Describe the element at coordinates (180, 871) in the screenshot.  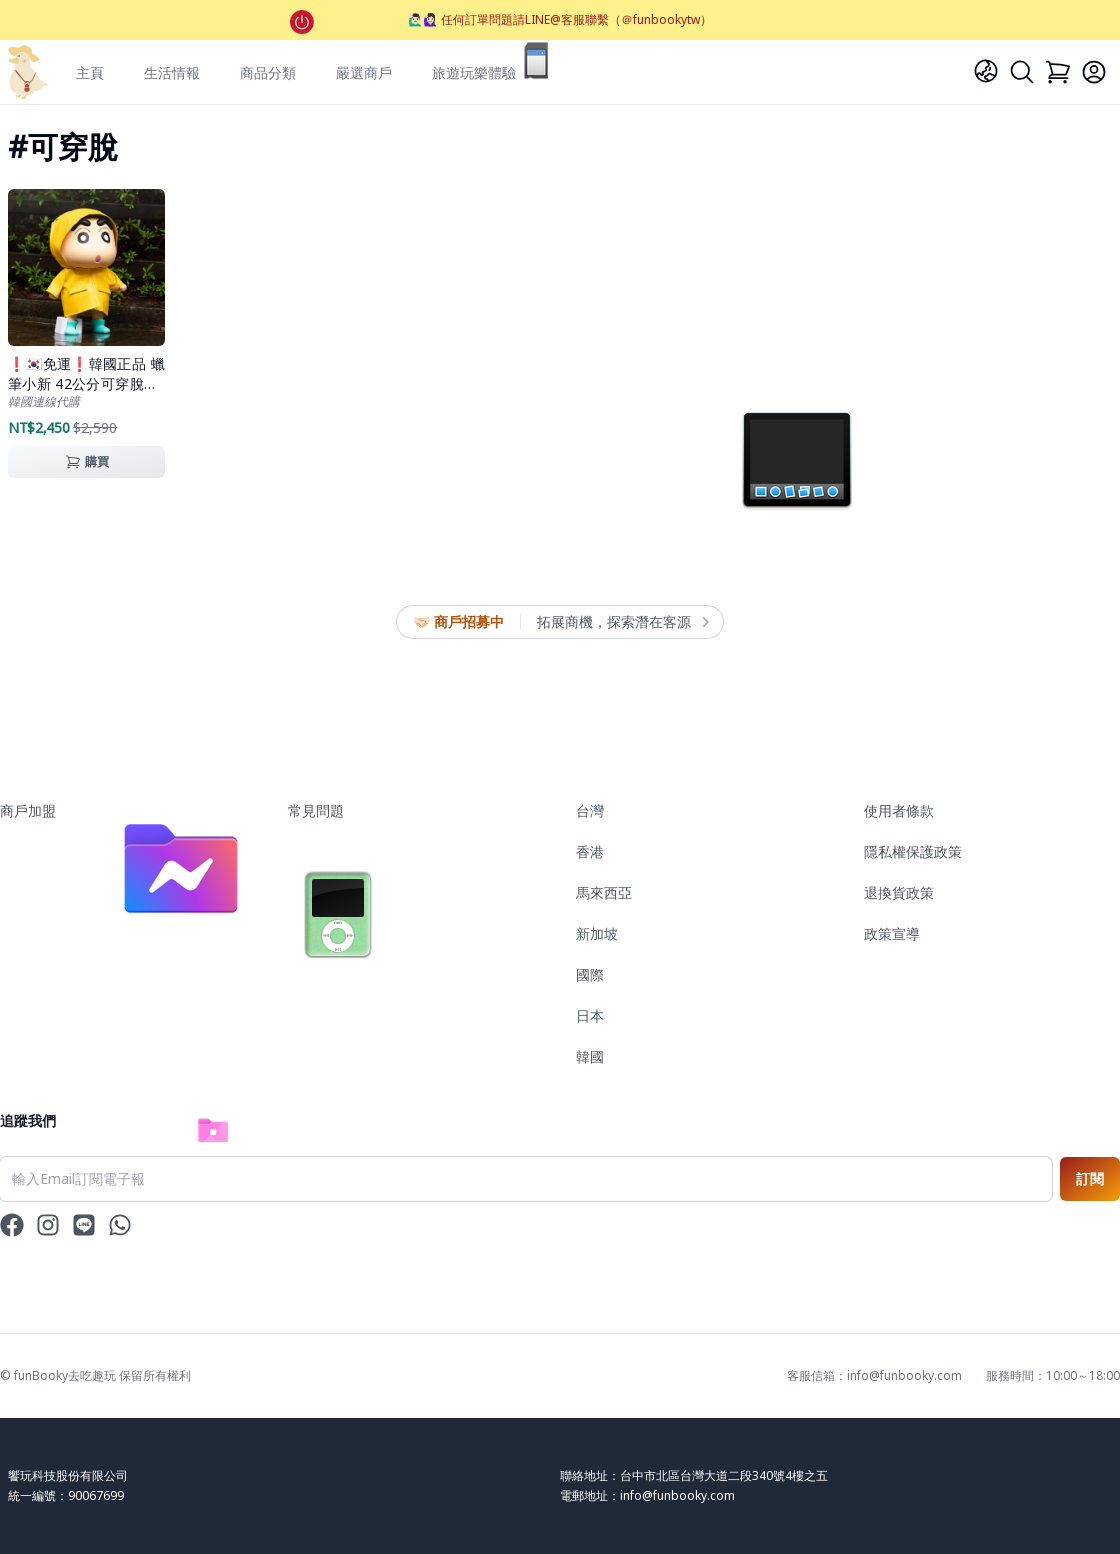
I see `open messenger downloads or files folder` at that location.